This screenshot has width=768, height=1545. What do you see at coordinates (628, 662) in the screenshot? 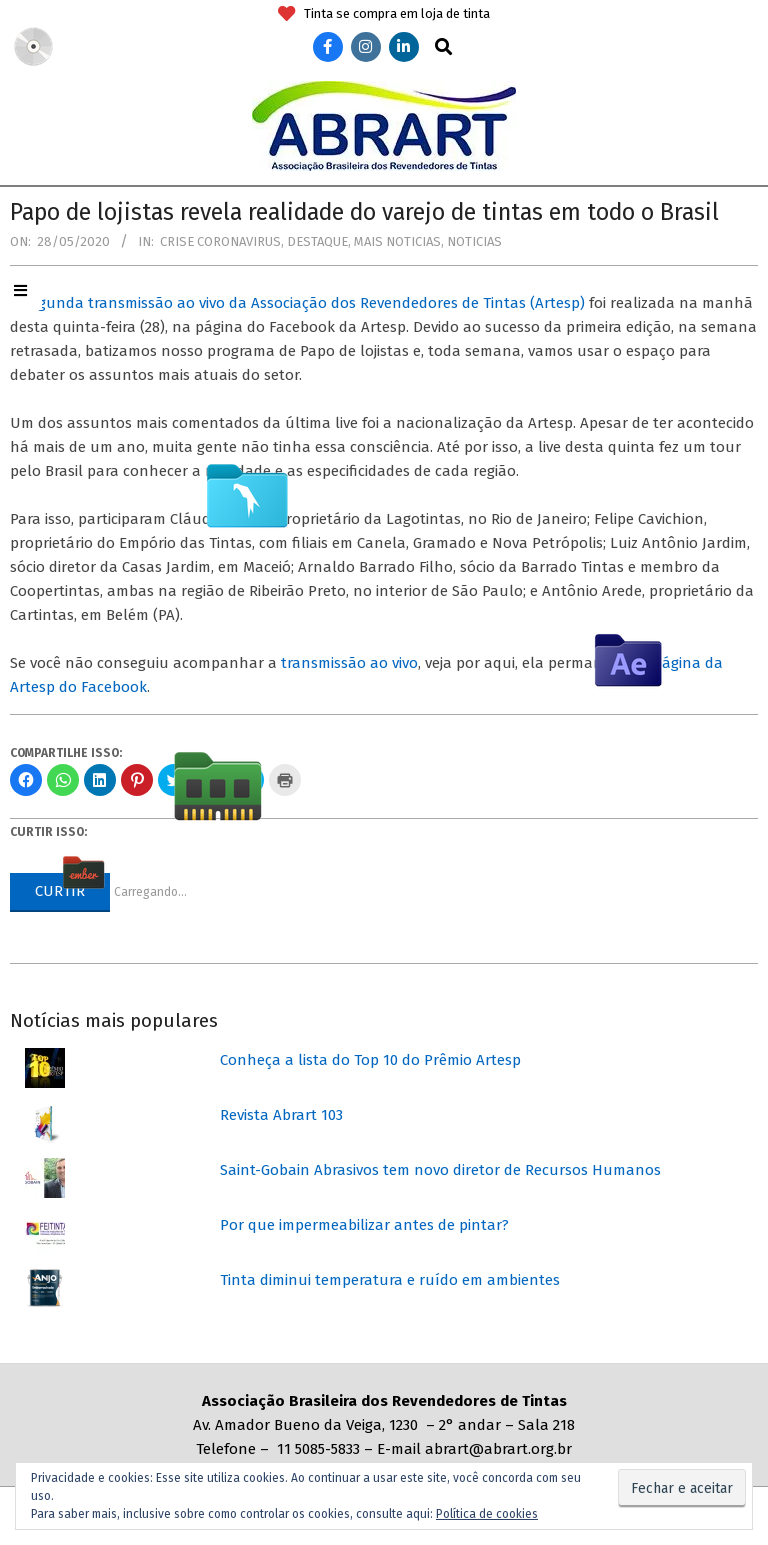
I see `folder containing Adobe After Effects project files` at bounding box center [628, 662].